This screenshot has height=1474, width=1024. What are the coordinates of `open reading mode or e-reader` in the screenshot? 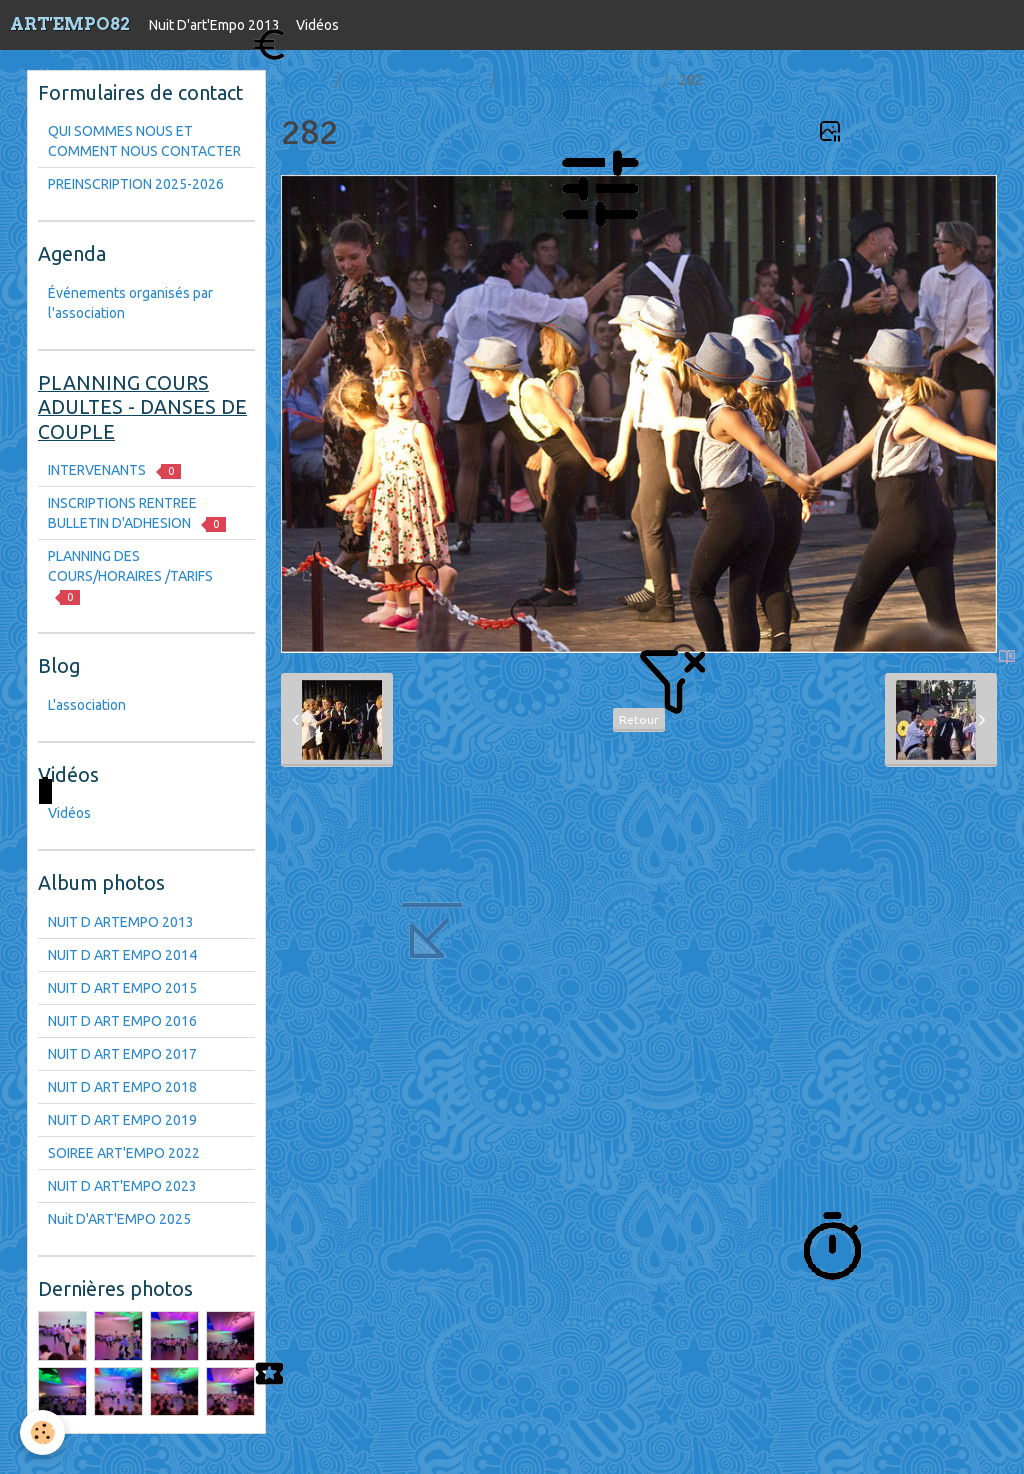 It's located at (1007, 656).